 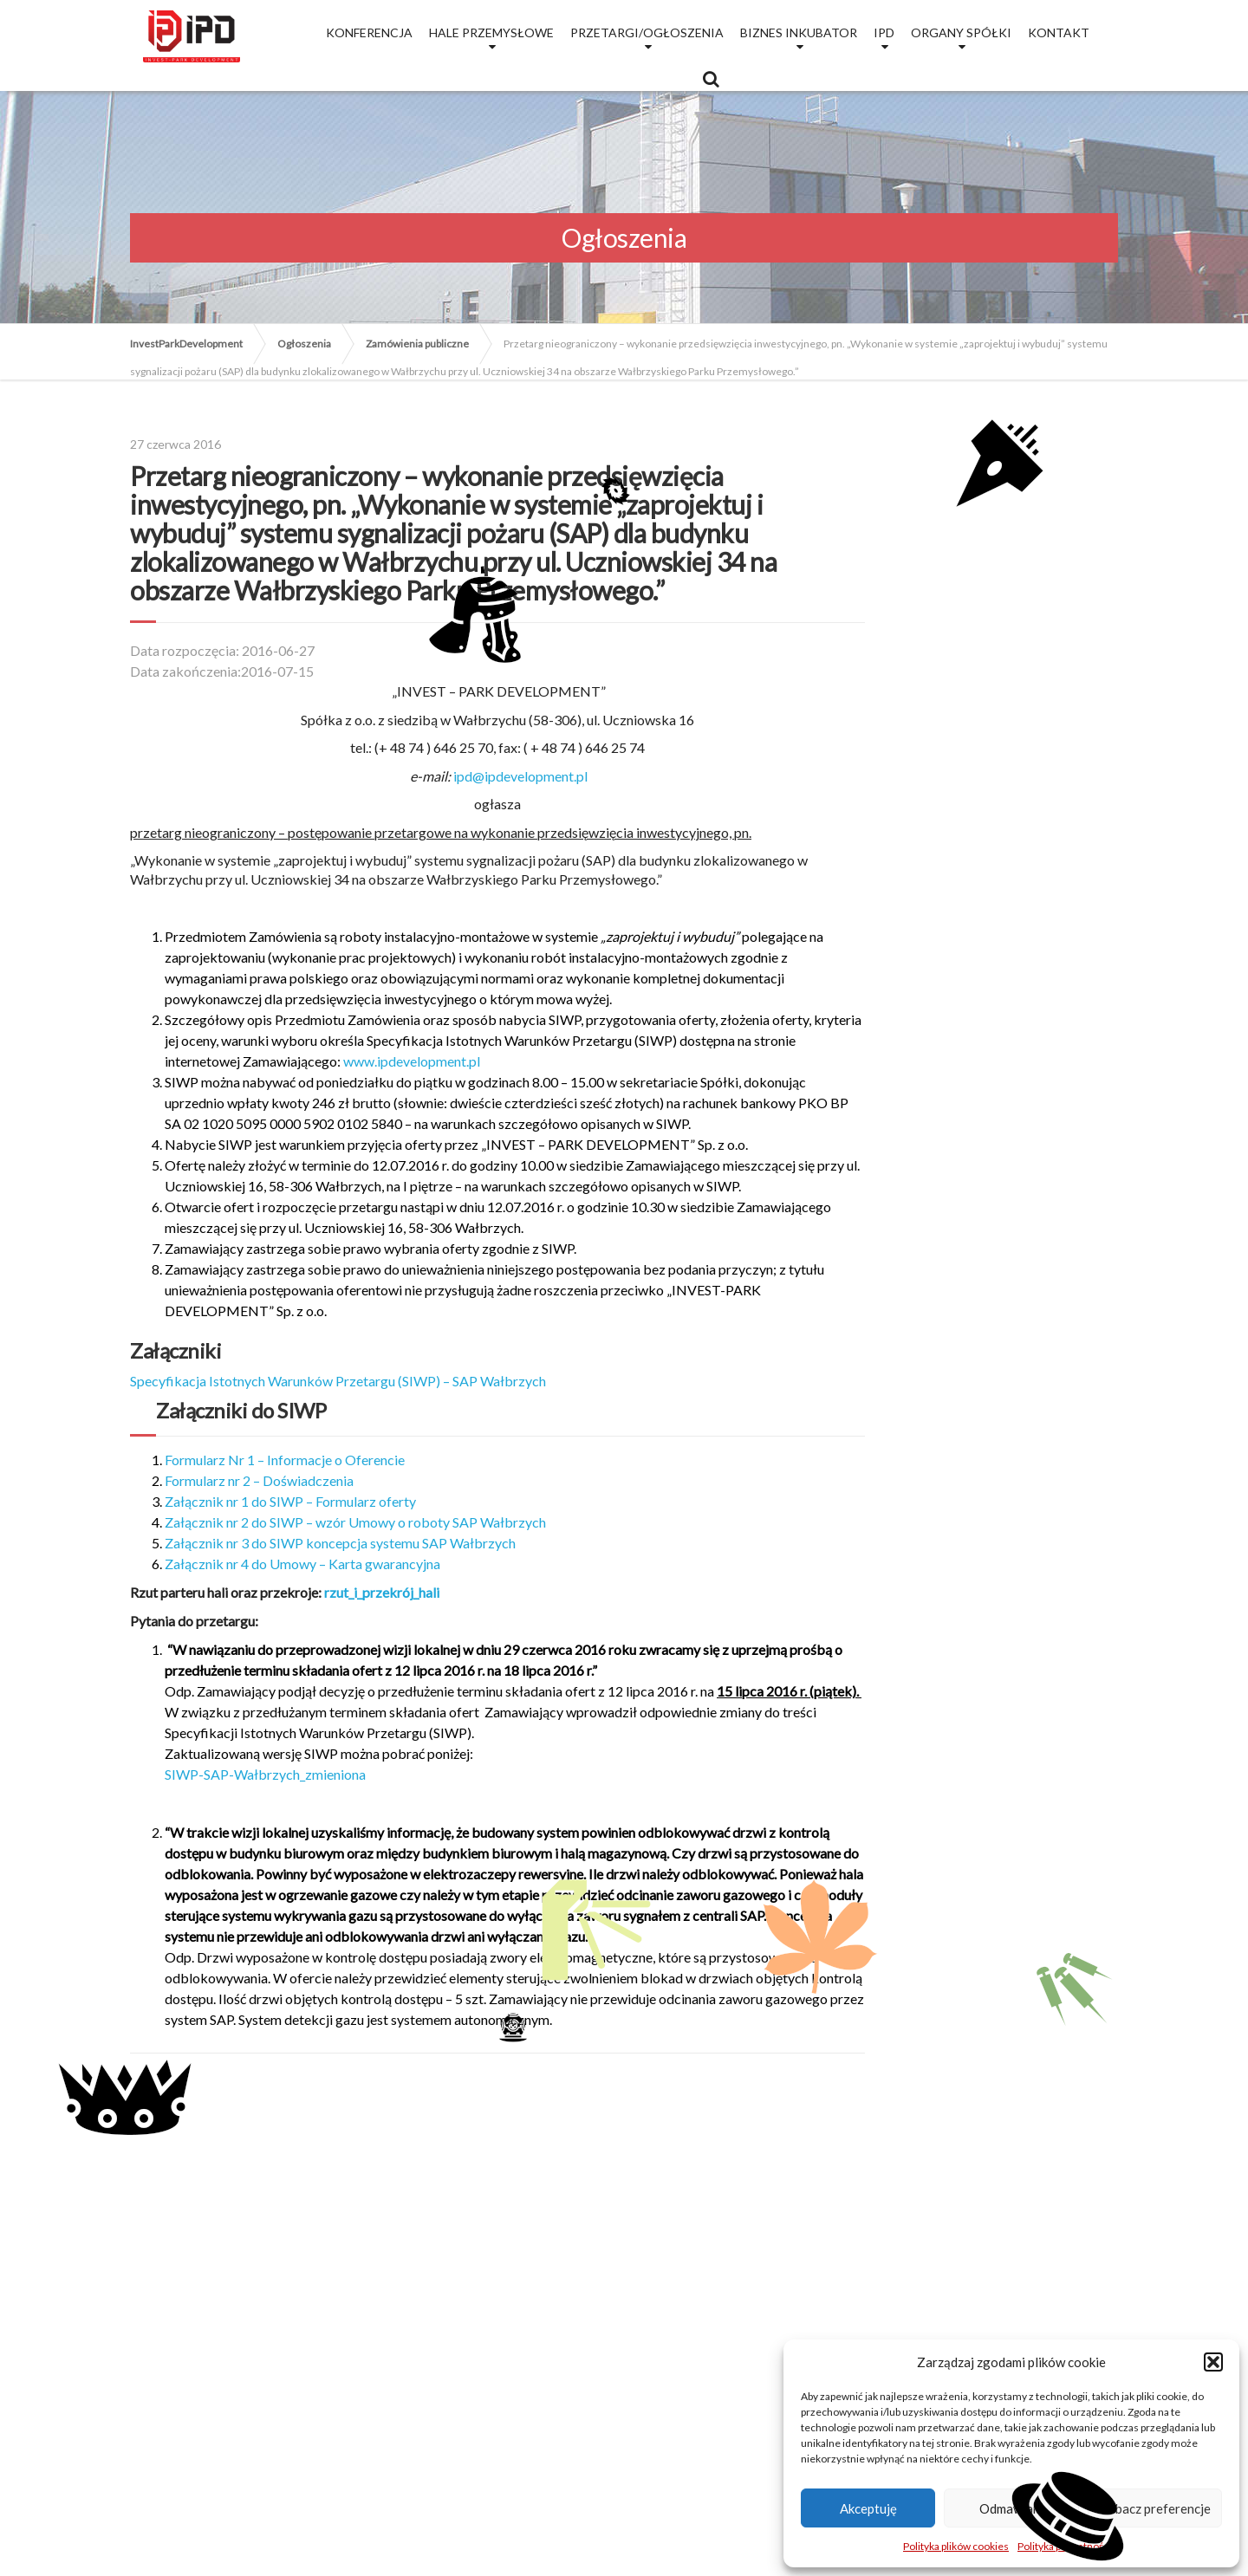 What do you see at coordinates (596, 1926) in the screenshot?
I see `access control or gated entry point` at bounding box center [596, 1926].